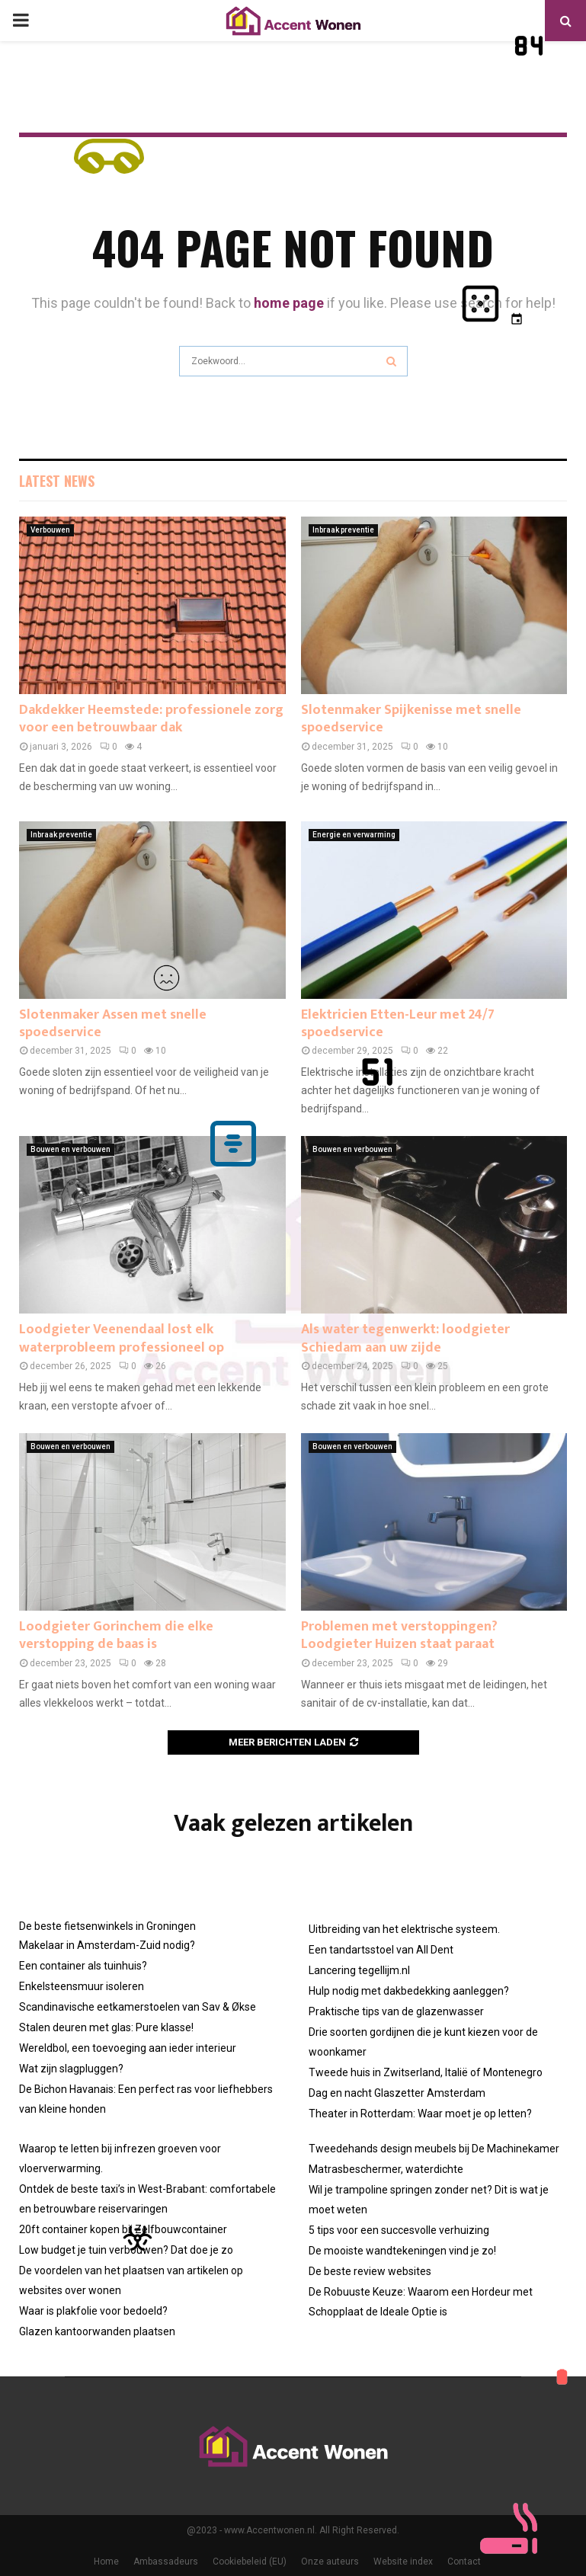 The image size is (586, 2576). Describe the element at coordinates (480, 303) in the screenshot. I see `randomize or shuffle content` at that location.